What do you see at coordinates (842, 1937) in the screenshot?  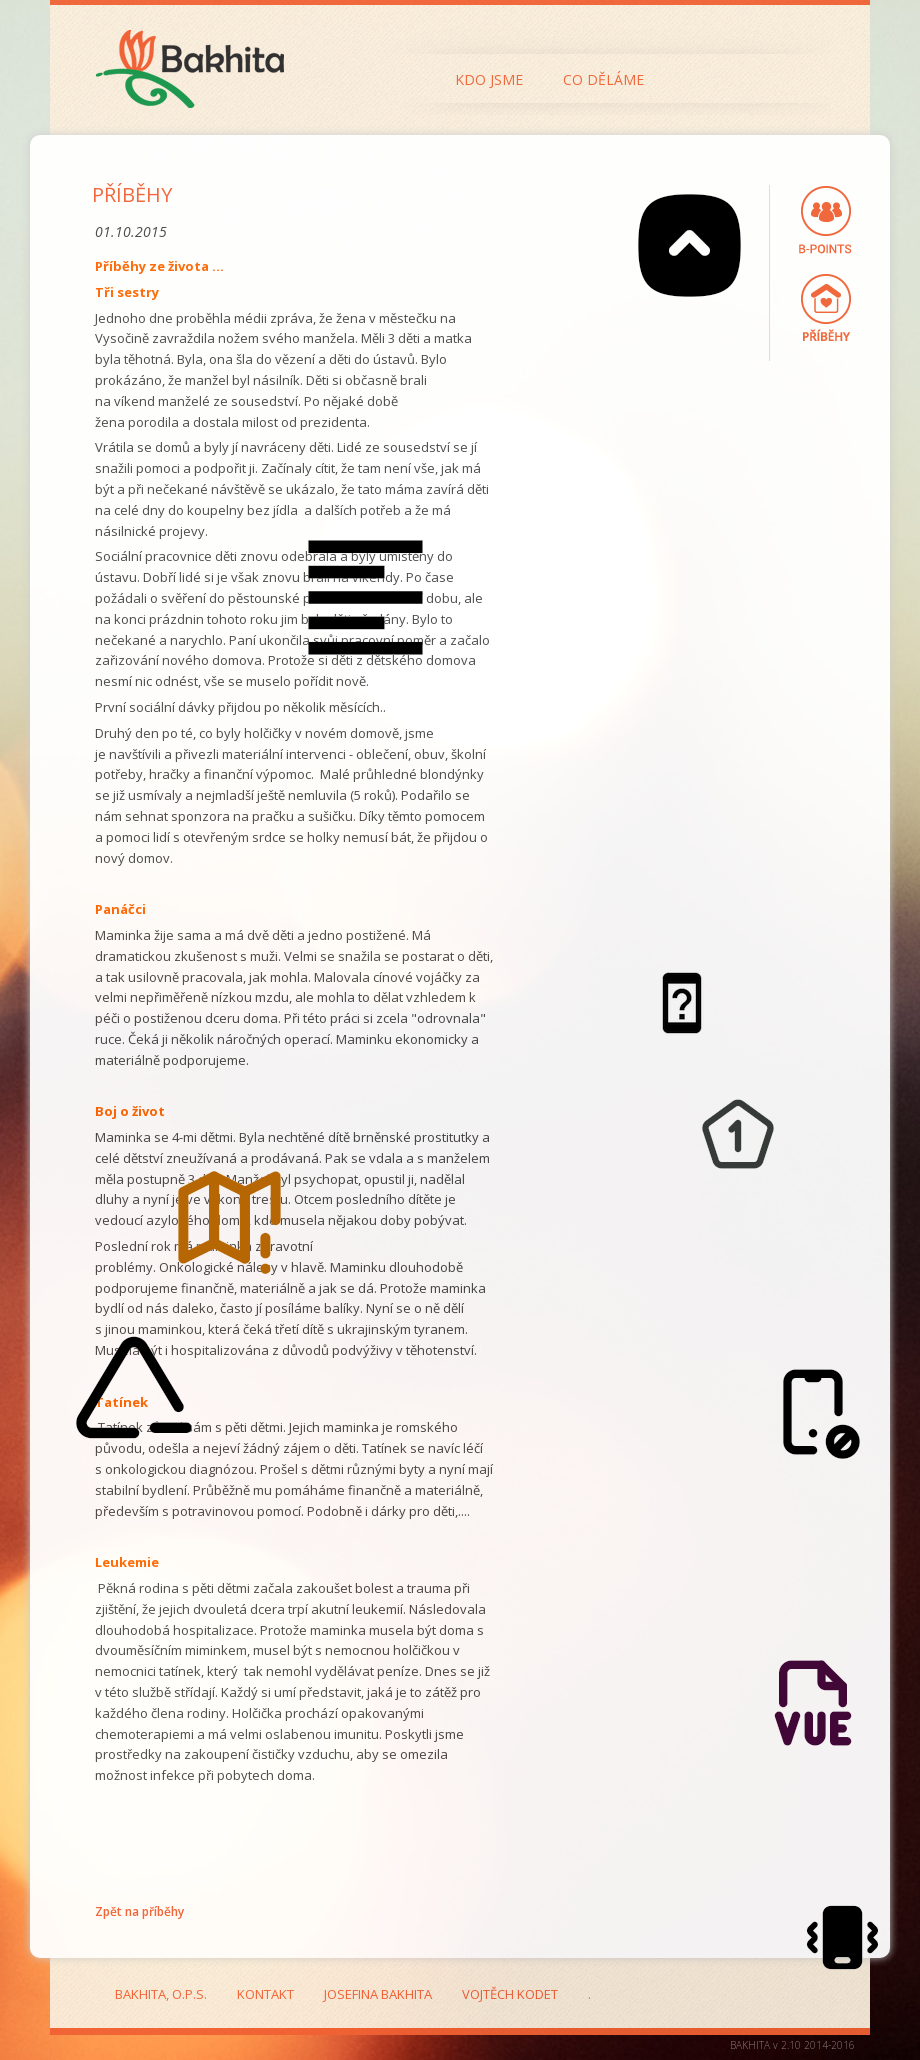 I see `phone is on vibrate mode` at bounding box center [842, 1937].